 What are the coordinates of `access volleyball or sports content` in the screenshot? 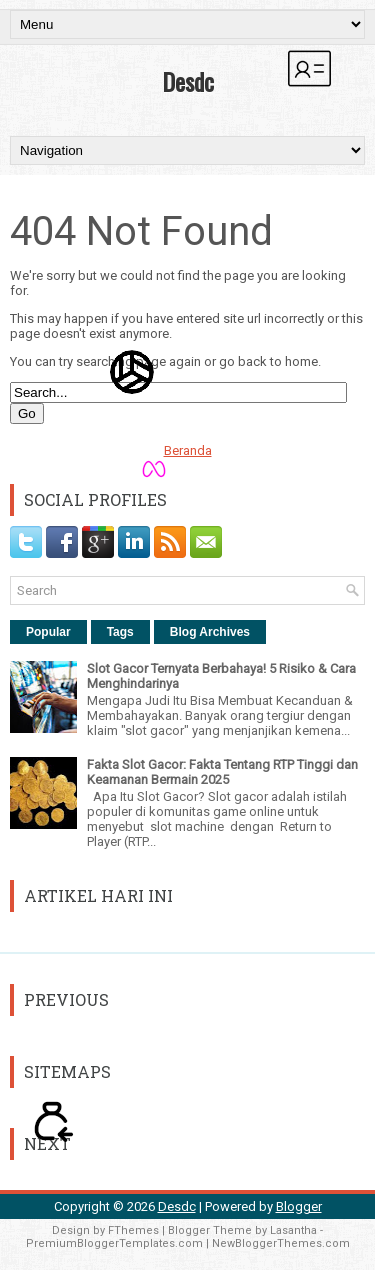 It's located at (132, 372).